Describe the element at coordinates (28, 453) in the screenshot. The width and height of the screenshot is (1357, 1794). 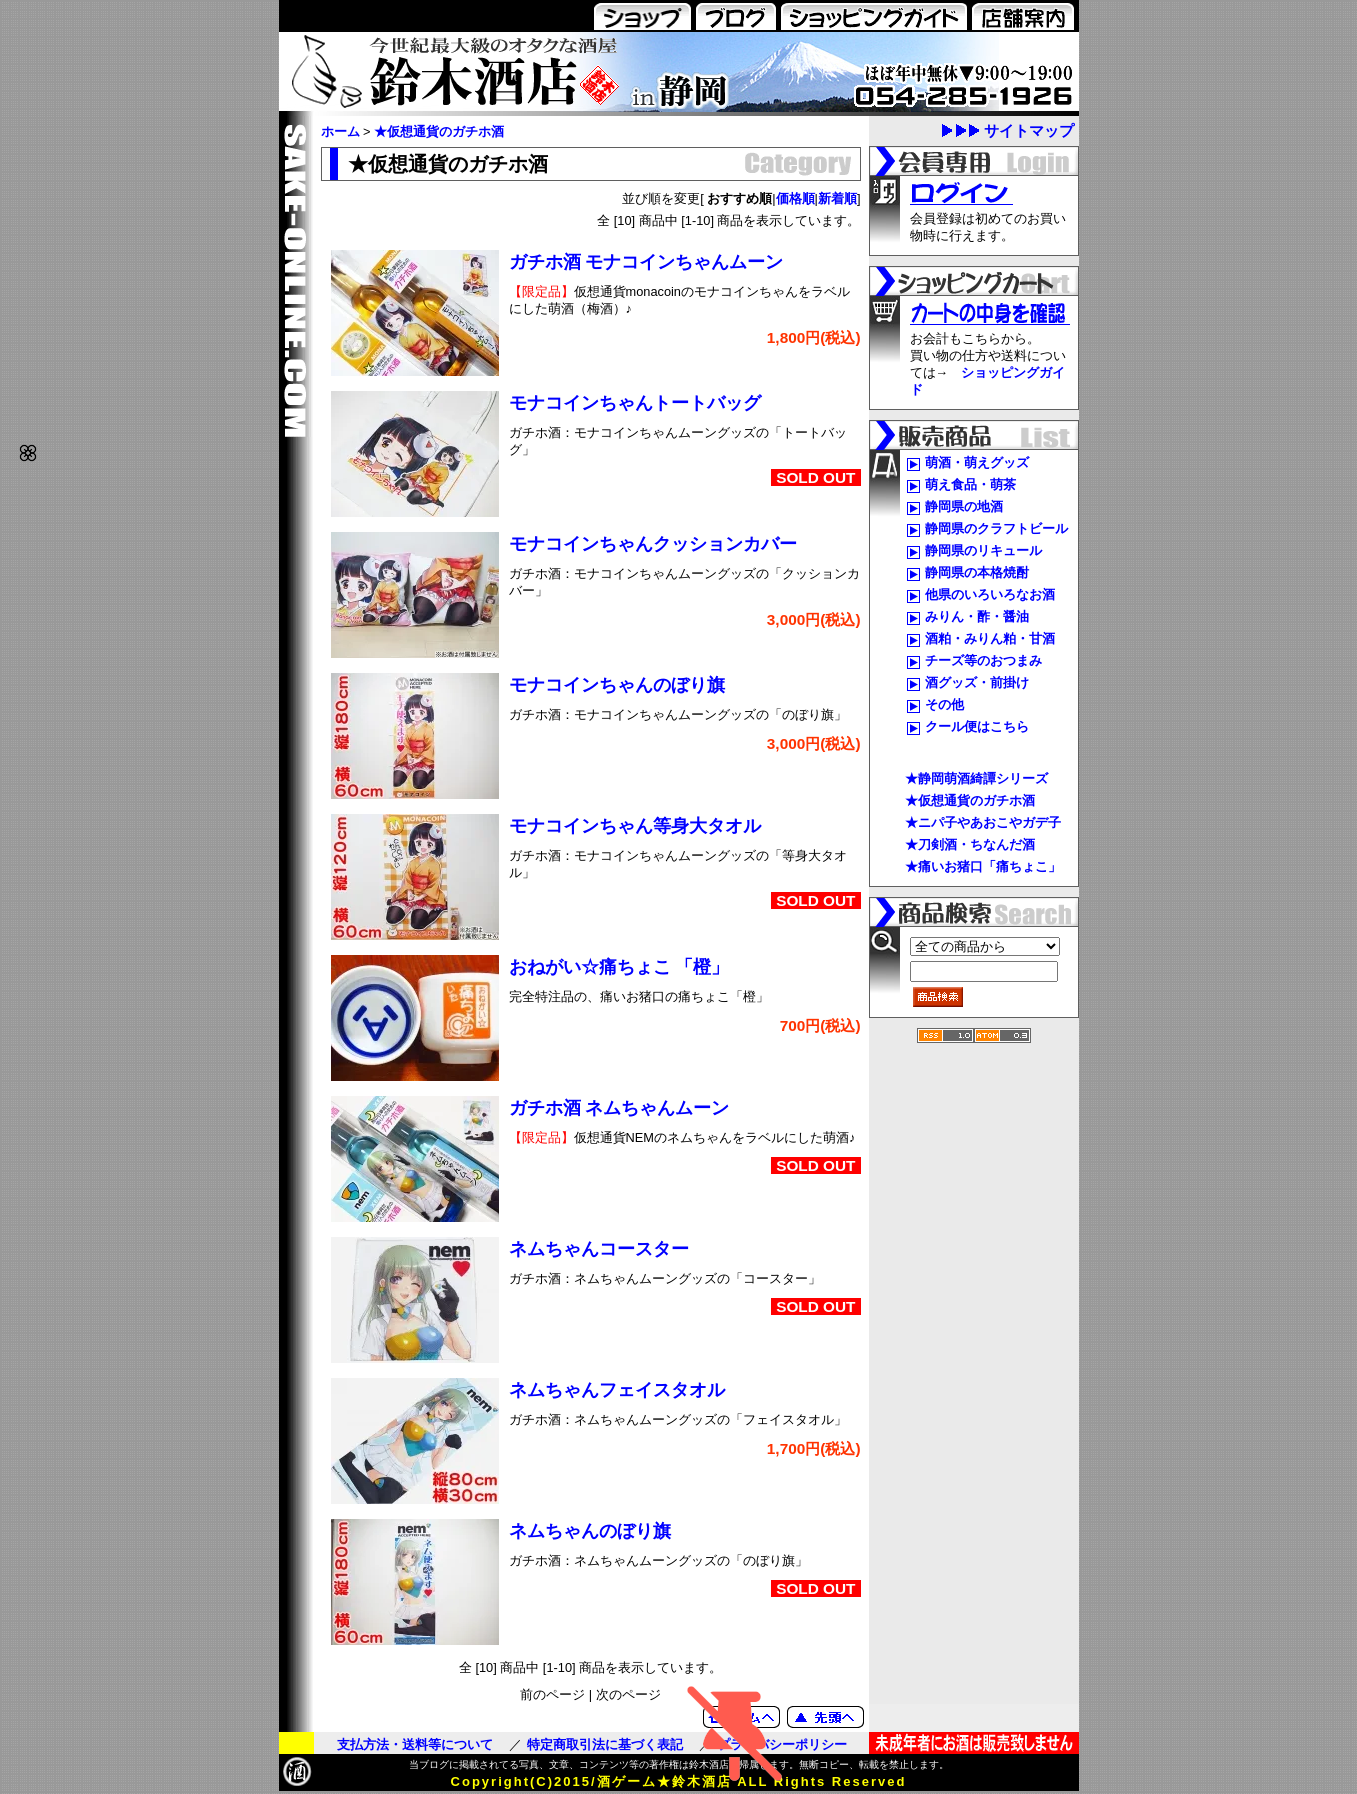
I see `access nature or garden-related content` at that location.